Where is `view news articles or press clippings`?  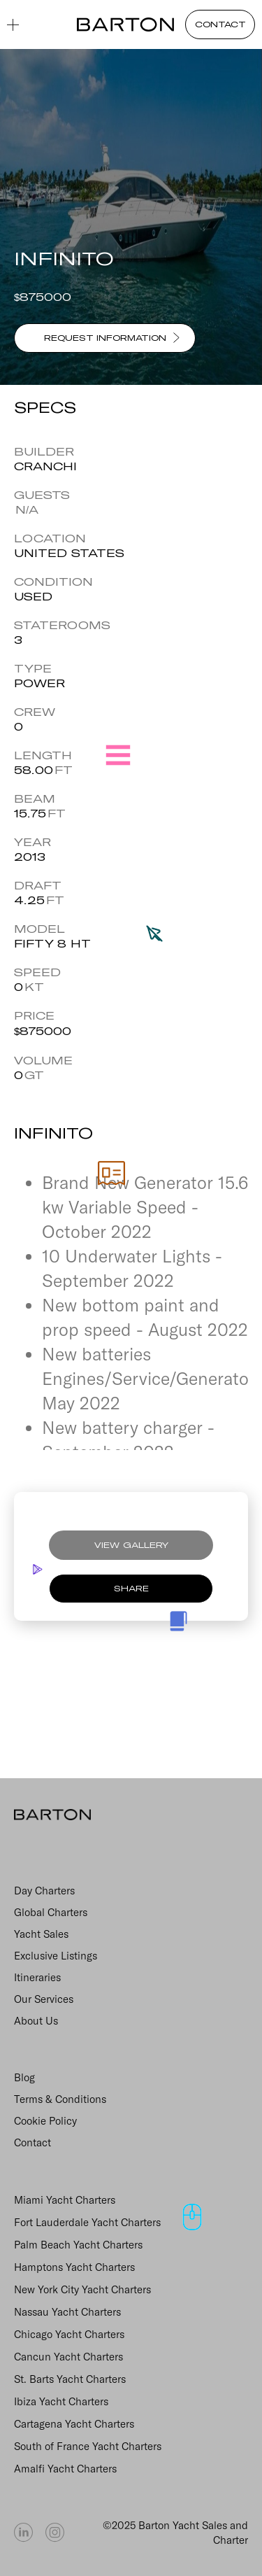
view news articles or press clippings is located at coordinates (111, 1172).